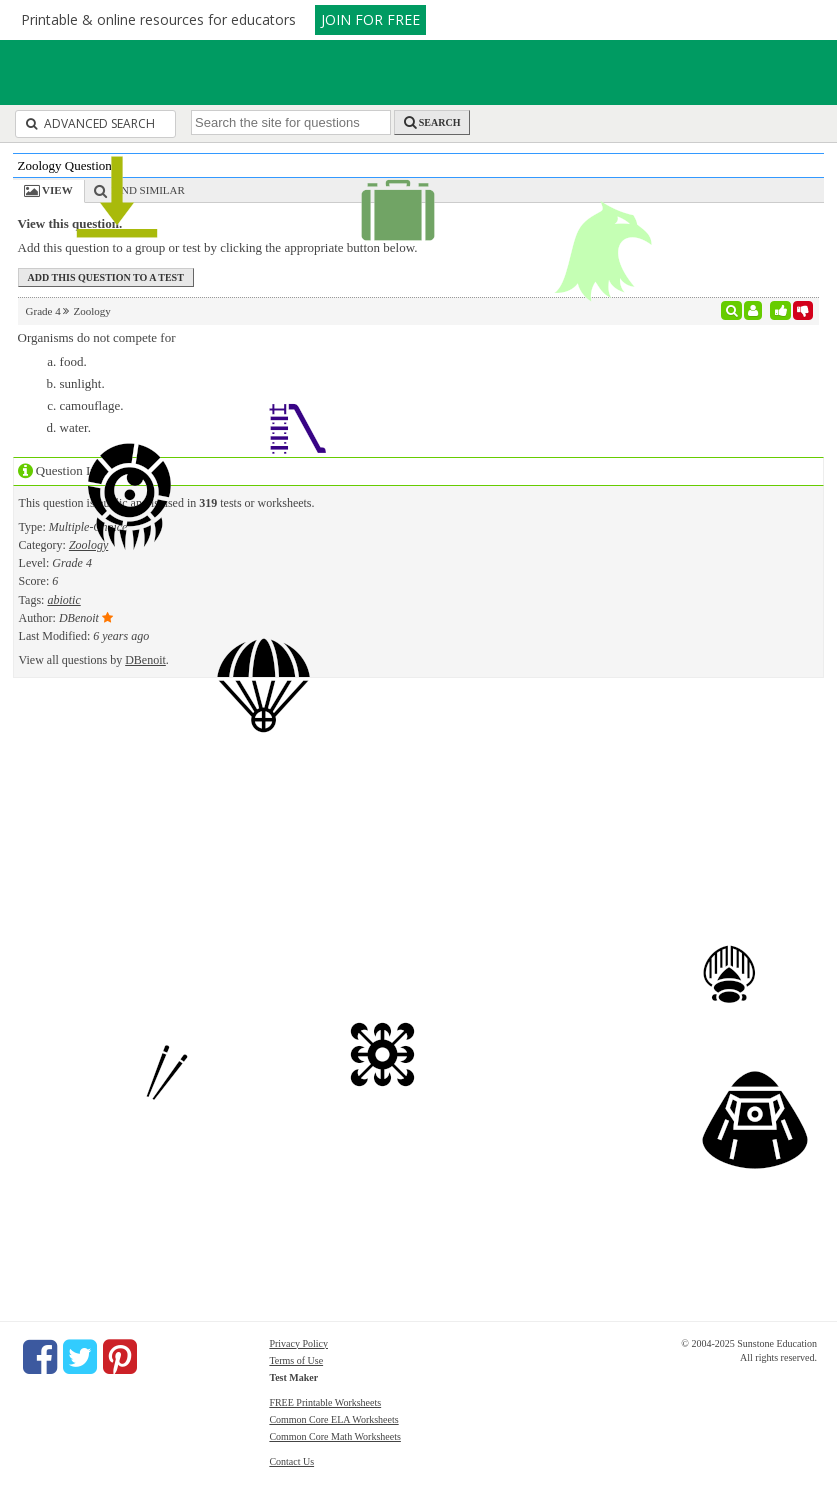 This screenshot has width=837, height=1487. What do you see at coordinates (755, 1120) in the screenshot?
I see `view space mission or spacecraft content` at bounding box center [755, 1120].